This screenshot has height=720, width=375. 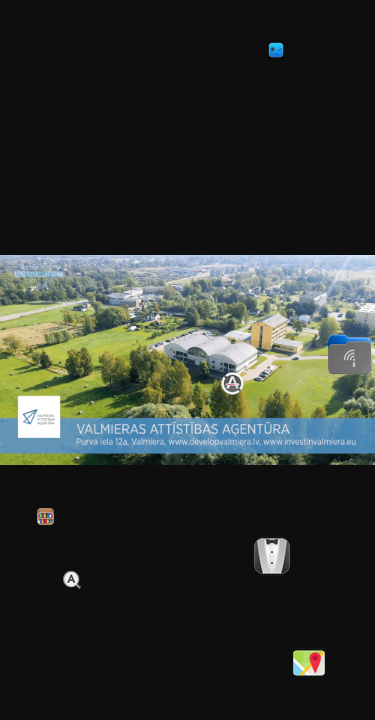 What do you see at coordinates (276, 50) in the screenshot?
I see `launch mgba game boy advance emulator` at bounding box center [276, 50].